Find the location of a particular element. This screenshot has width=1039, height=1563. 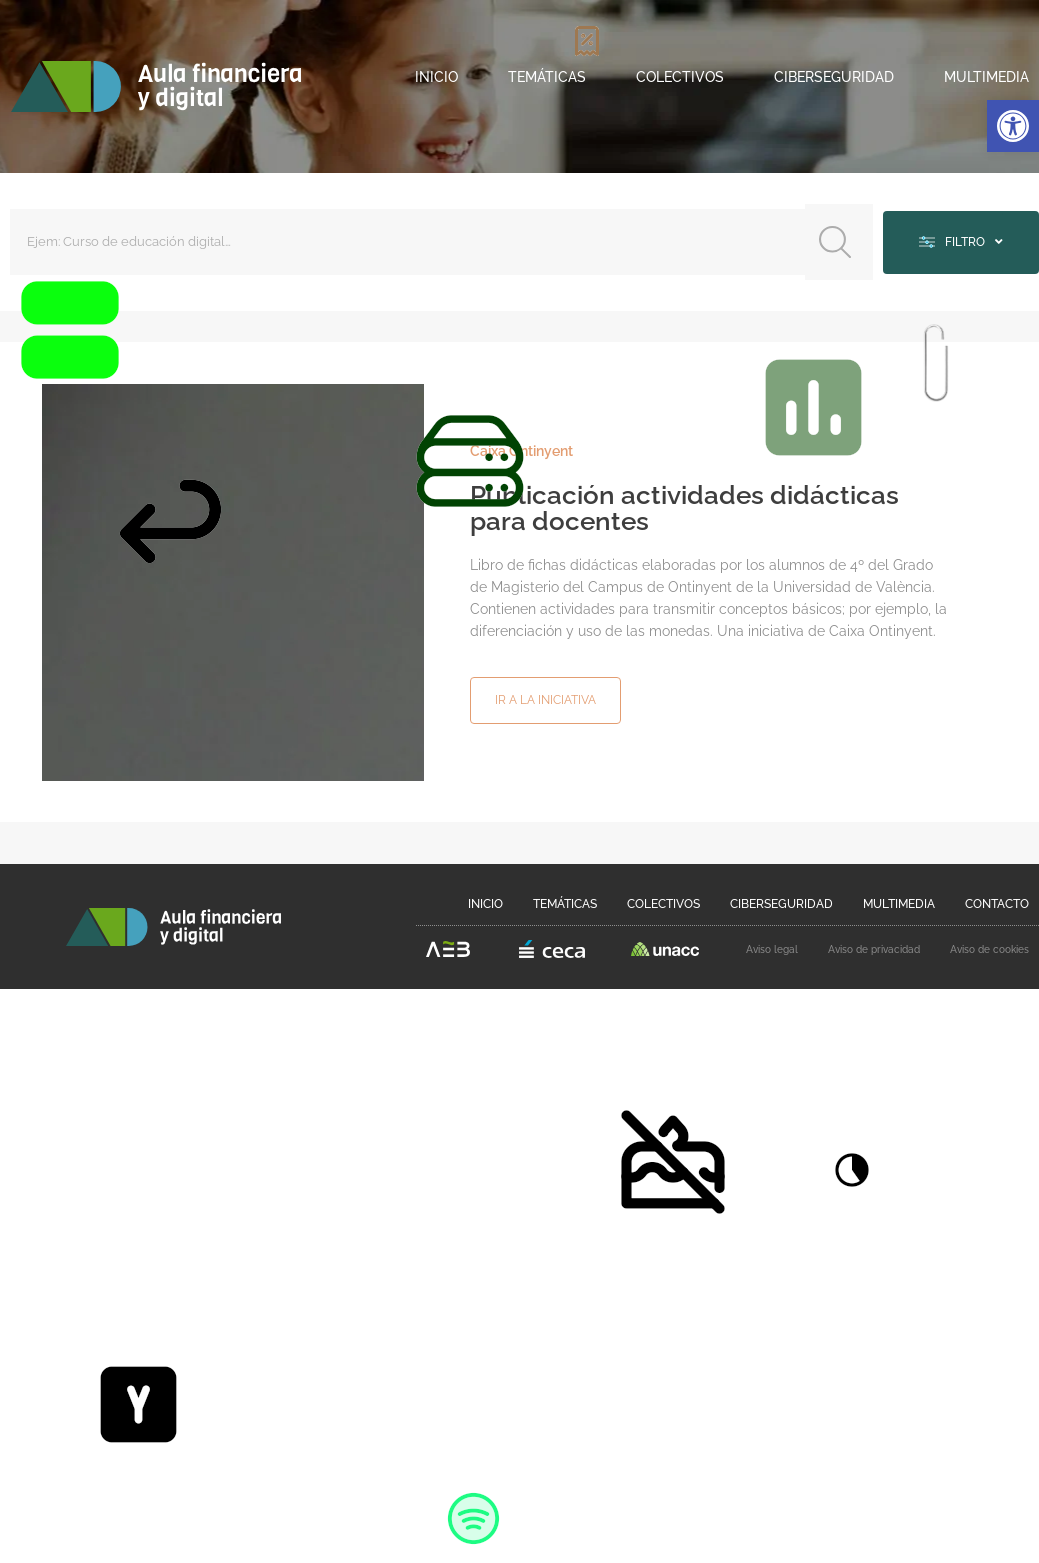

represents the letter Y in a grid or keyboard interface is located at coordinates (138, 1404).